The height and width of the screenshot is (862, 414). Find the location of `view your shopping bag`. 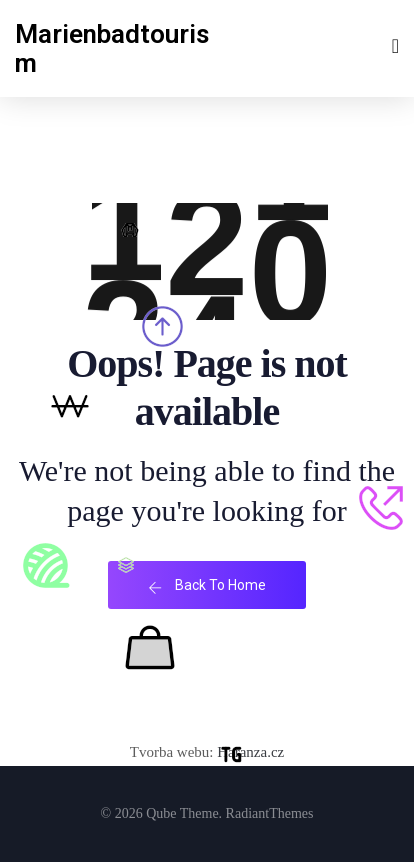

view your shopping bag is located at coordinates (150, 650).